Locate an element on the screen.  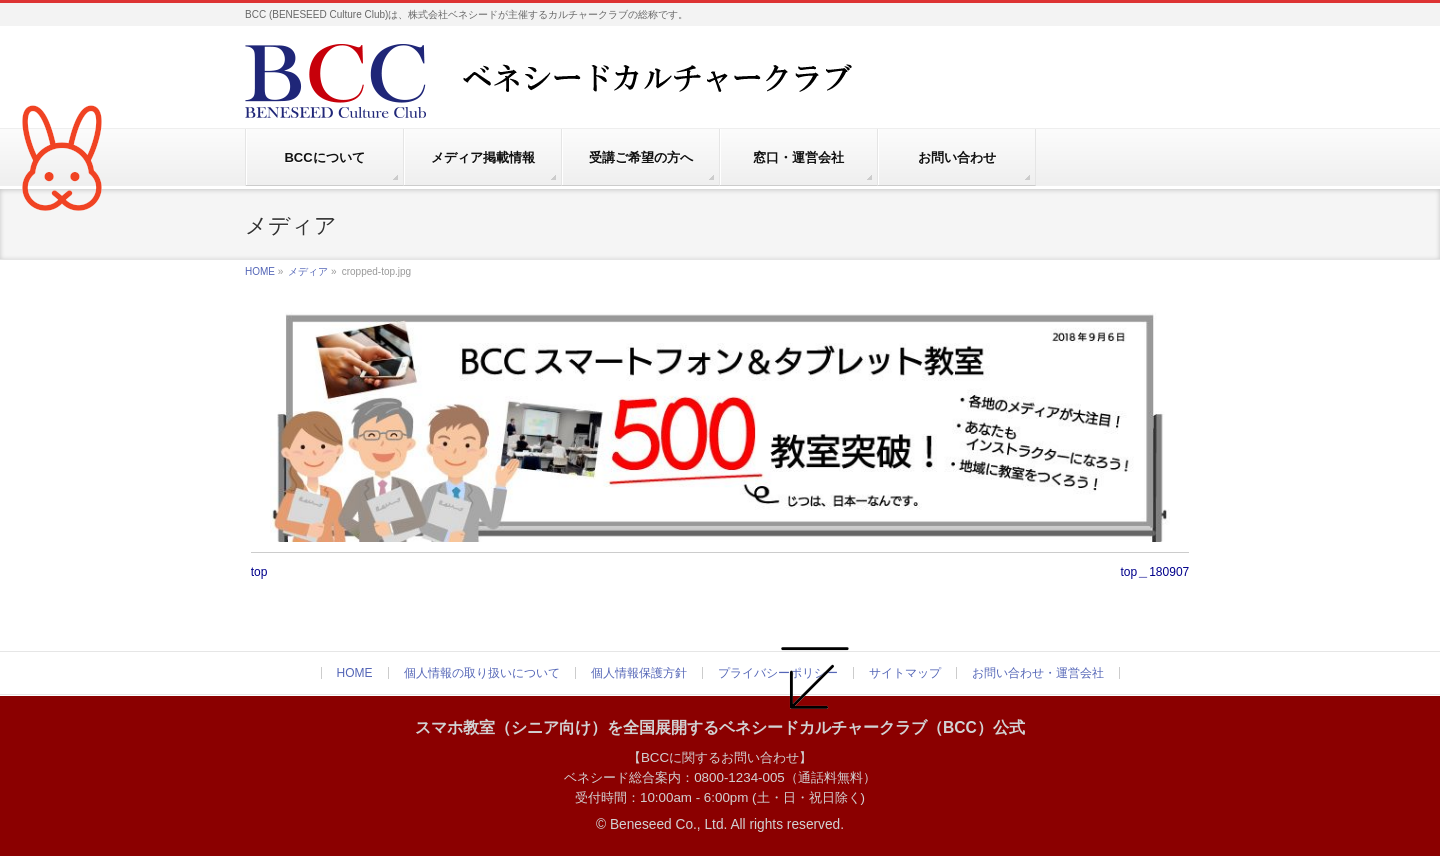
move item to bottom-left corner is located at coordinates (812, 678).